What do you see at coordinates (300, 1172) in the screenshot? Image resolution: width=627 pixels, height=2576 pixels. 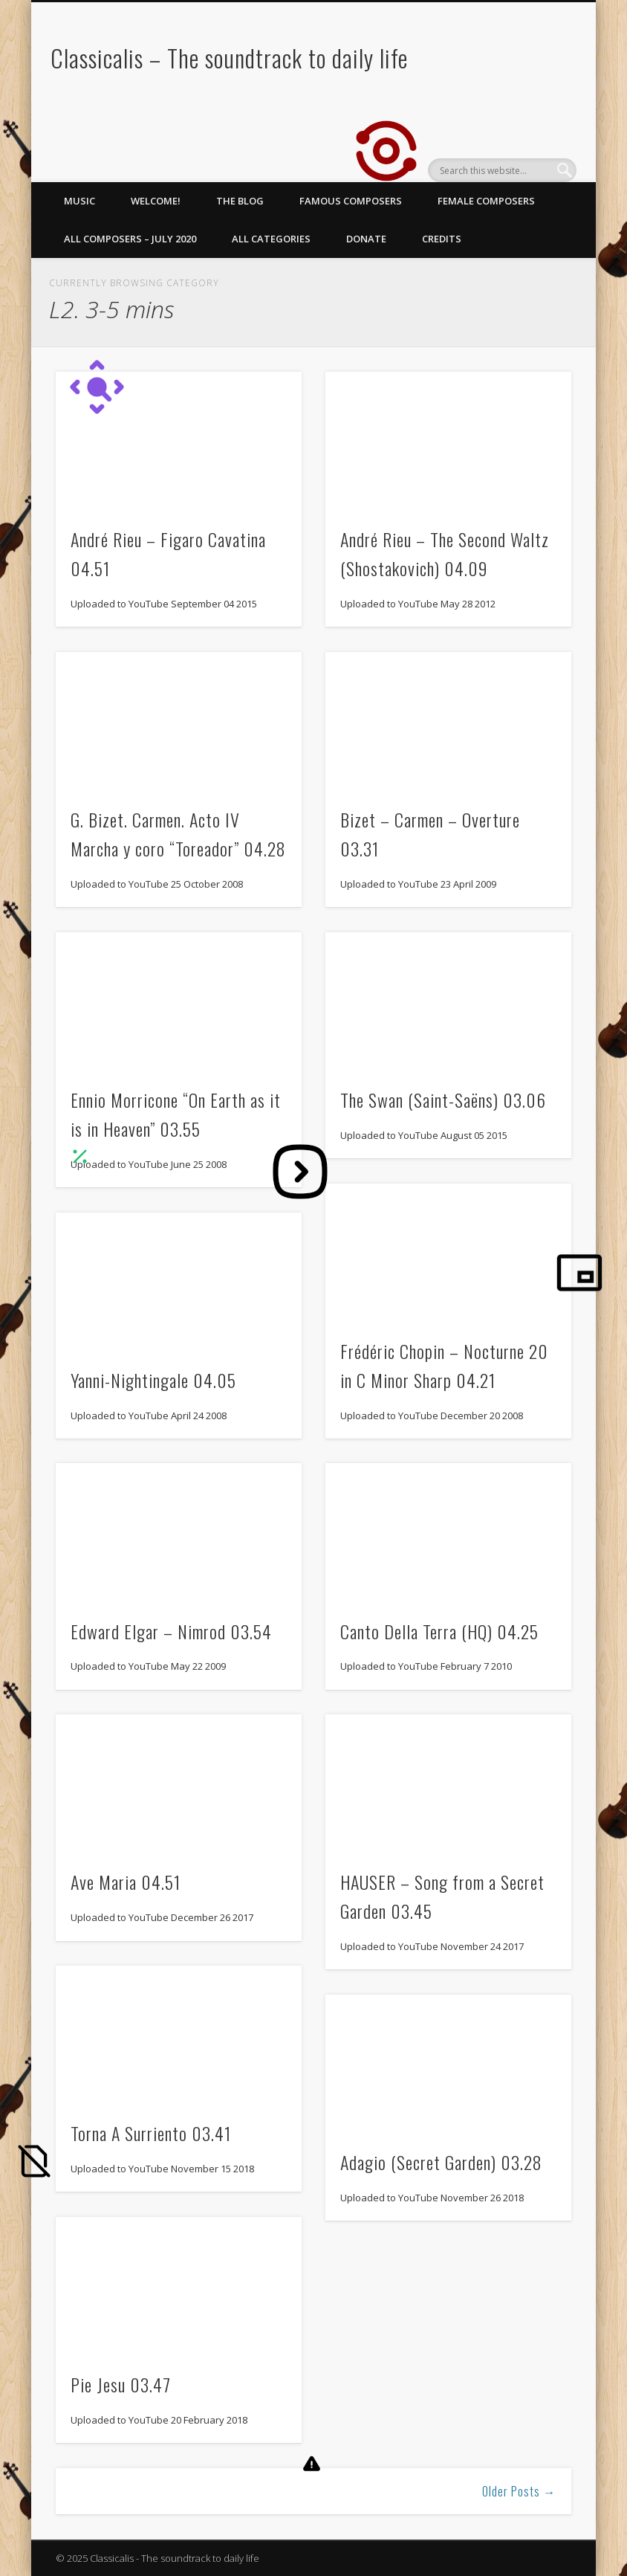 I see `navigate to the next item or page` at bounding box center [300, 1172].